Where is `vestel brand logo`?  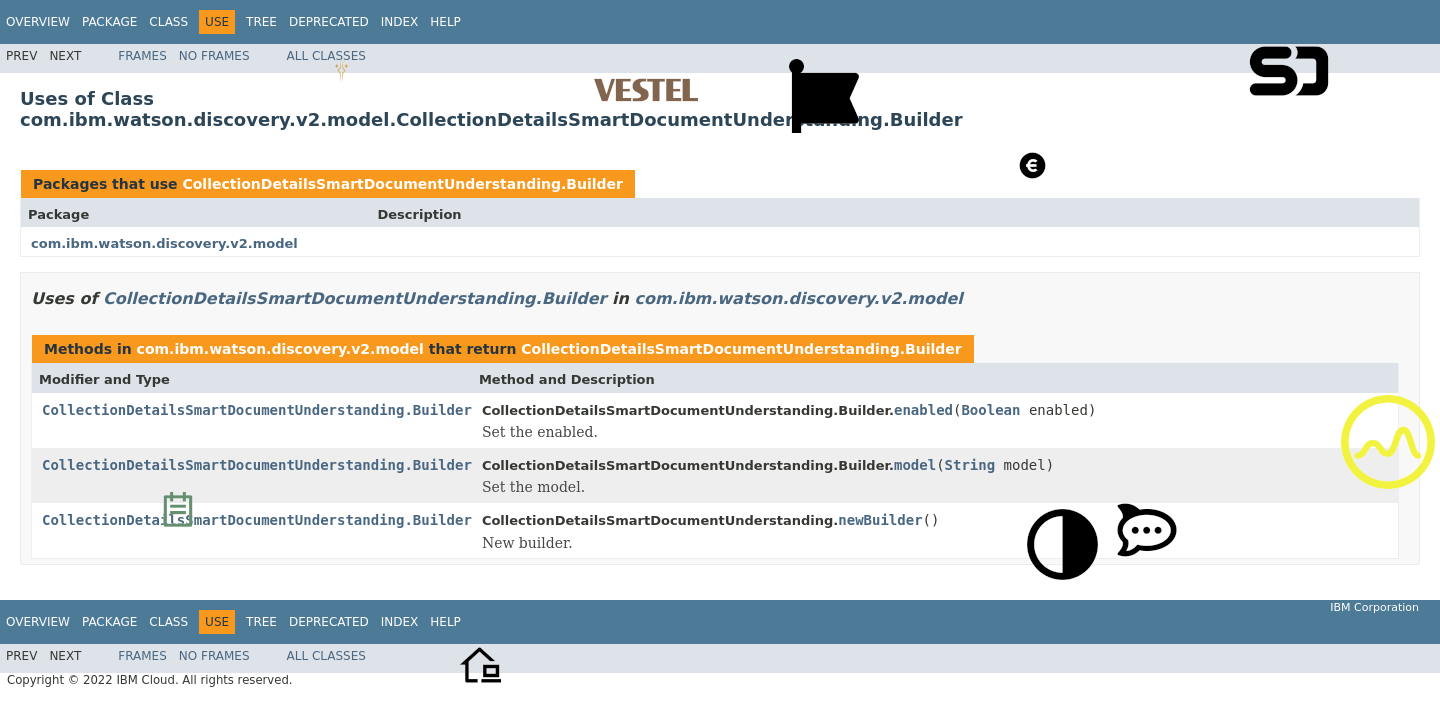 vestel brand logo is located at coordinates (646, 90).